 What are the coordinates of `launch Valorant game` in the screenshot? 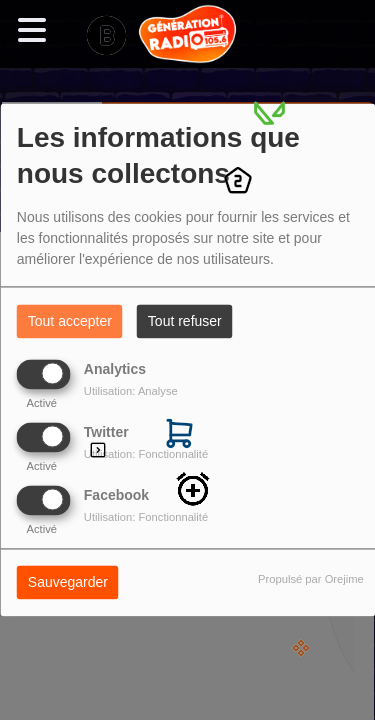 It's located at (269, 112).